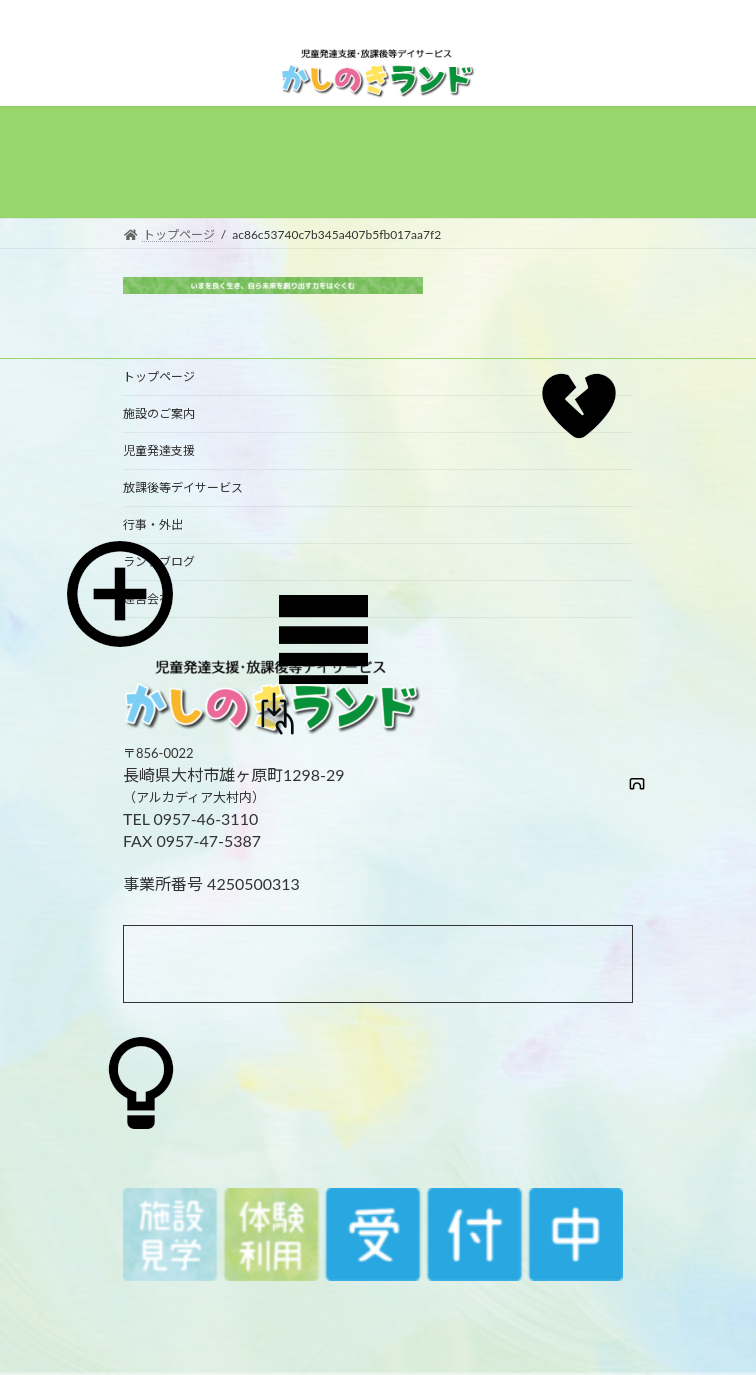 The image size is (756, 1375). What do you see at coordinates (141, 1083) in the screenshot?
I see `access tips or helpful suggestions` at bounding box center [141, 1083].